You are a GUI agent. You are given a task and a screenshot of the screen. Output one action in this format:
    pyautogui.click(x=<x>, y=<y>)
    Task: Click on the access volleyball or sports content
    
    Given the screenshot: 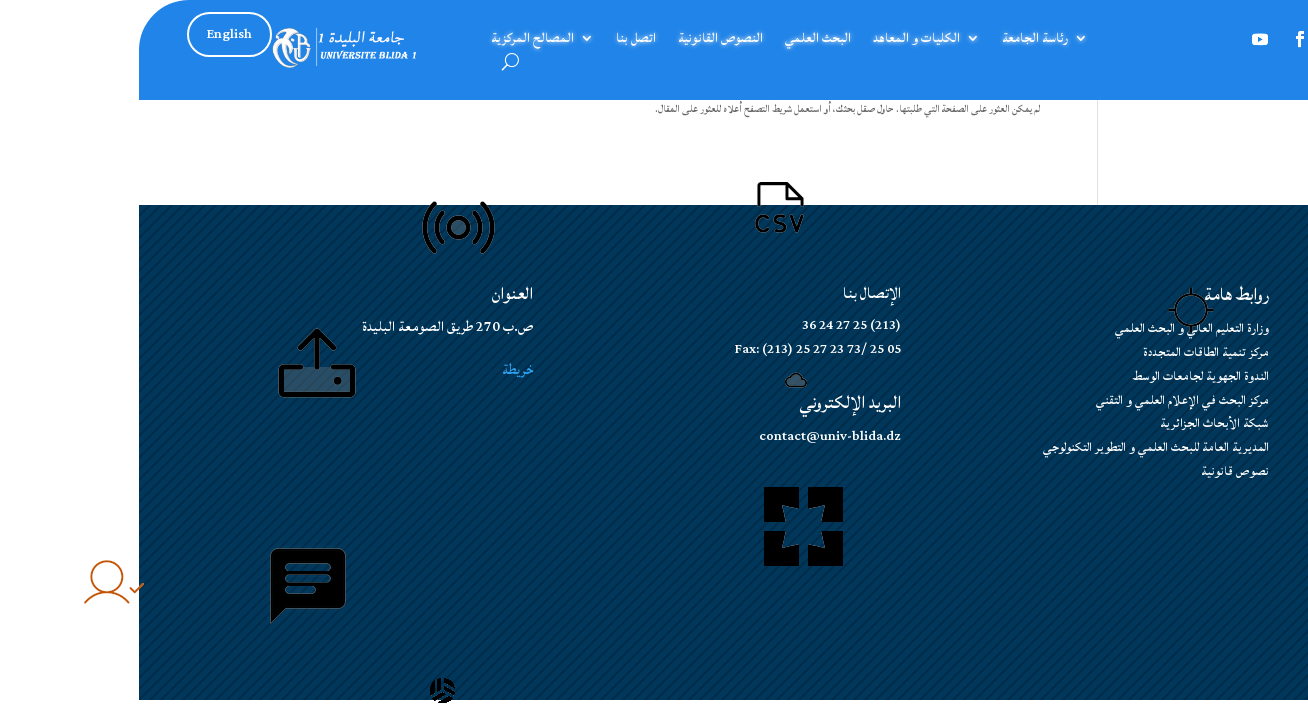 What is the action you would take?
    pyautogui.click(x=442, y=690)
    